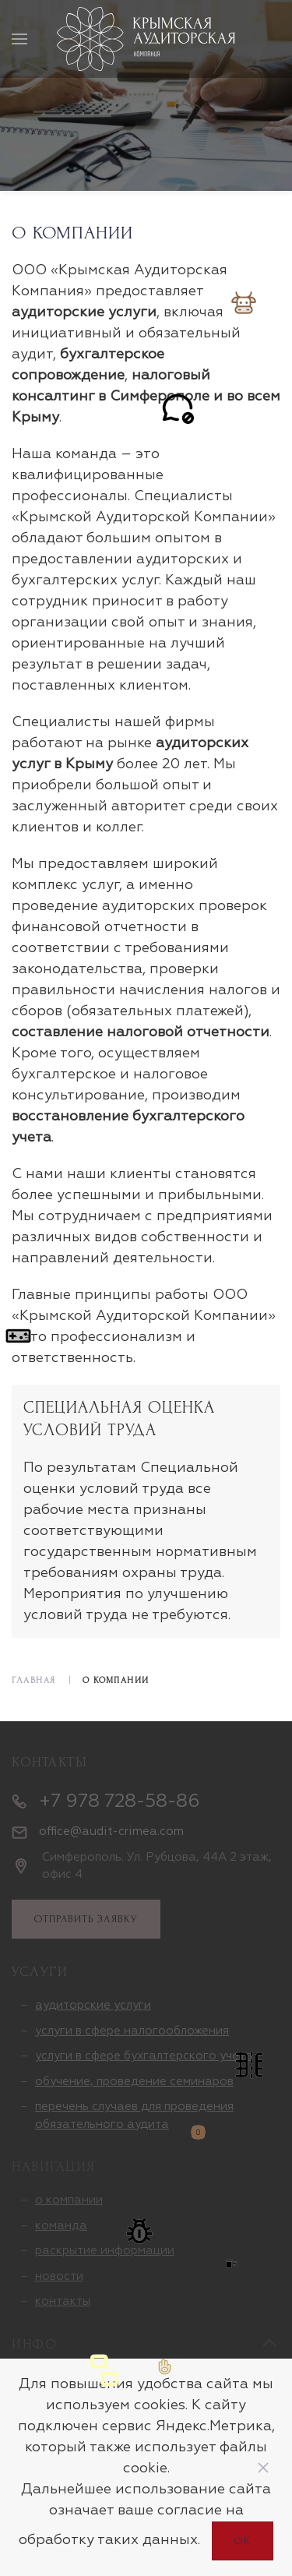 The width and height of the screenshot is (292, 2576). What do you see at coordinates (231, 2264) in the screenshot?
I see `delete all selected items at once` at bounding box center [231, 2264].